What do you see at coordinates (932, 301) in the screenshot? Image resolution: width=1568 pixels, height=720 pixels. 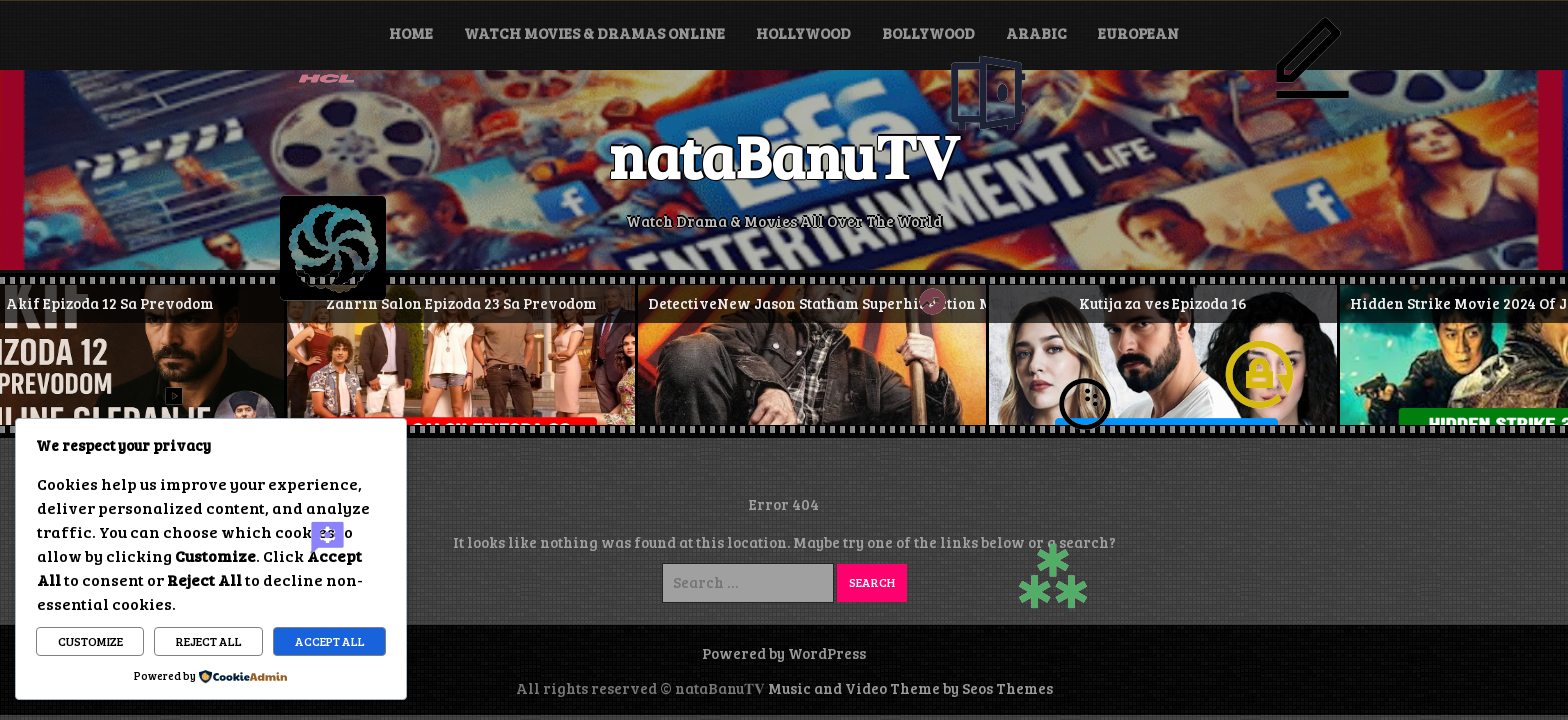 I see `view fund performance or investment growth` at bounding box center [932, 301].